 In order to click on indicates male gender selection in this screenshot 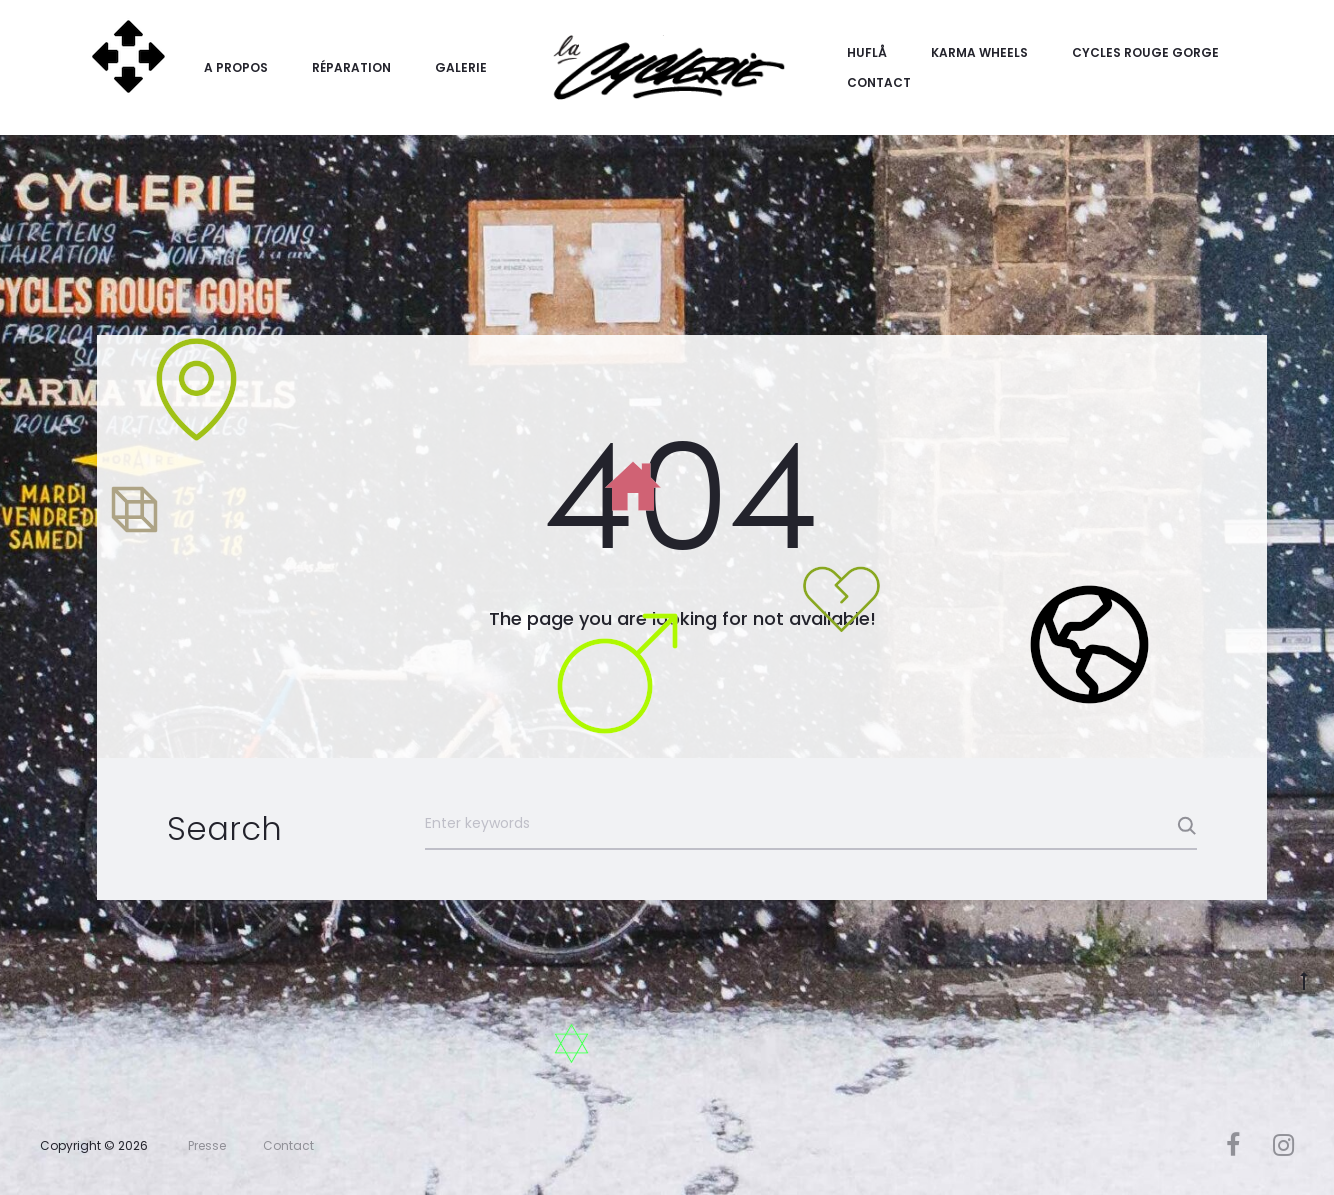, I will do `click(620, 671)`.